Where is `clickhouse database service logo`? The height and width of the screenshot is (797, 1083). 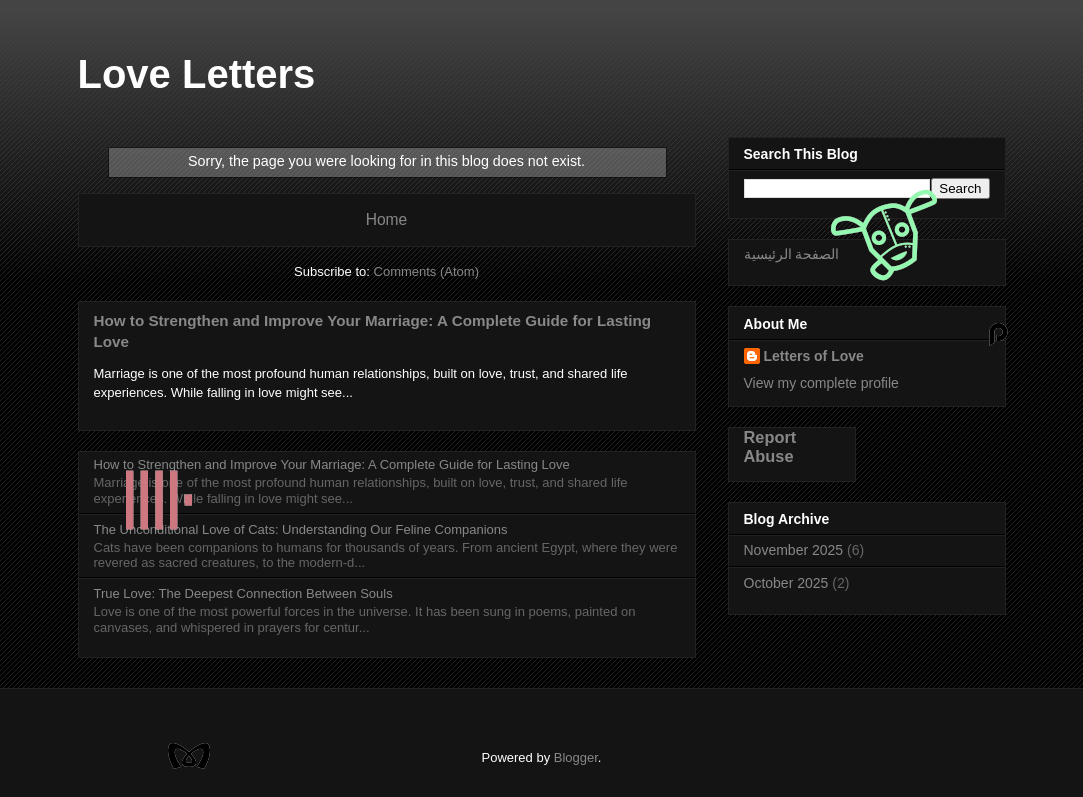
clickhouse database service logo is located at coordinates (159, 500).